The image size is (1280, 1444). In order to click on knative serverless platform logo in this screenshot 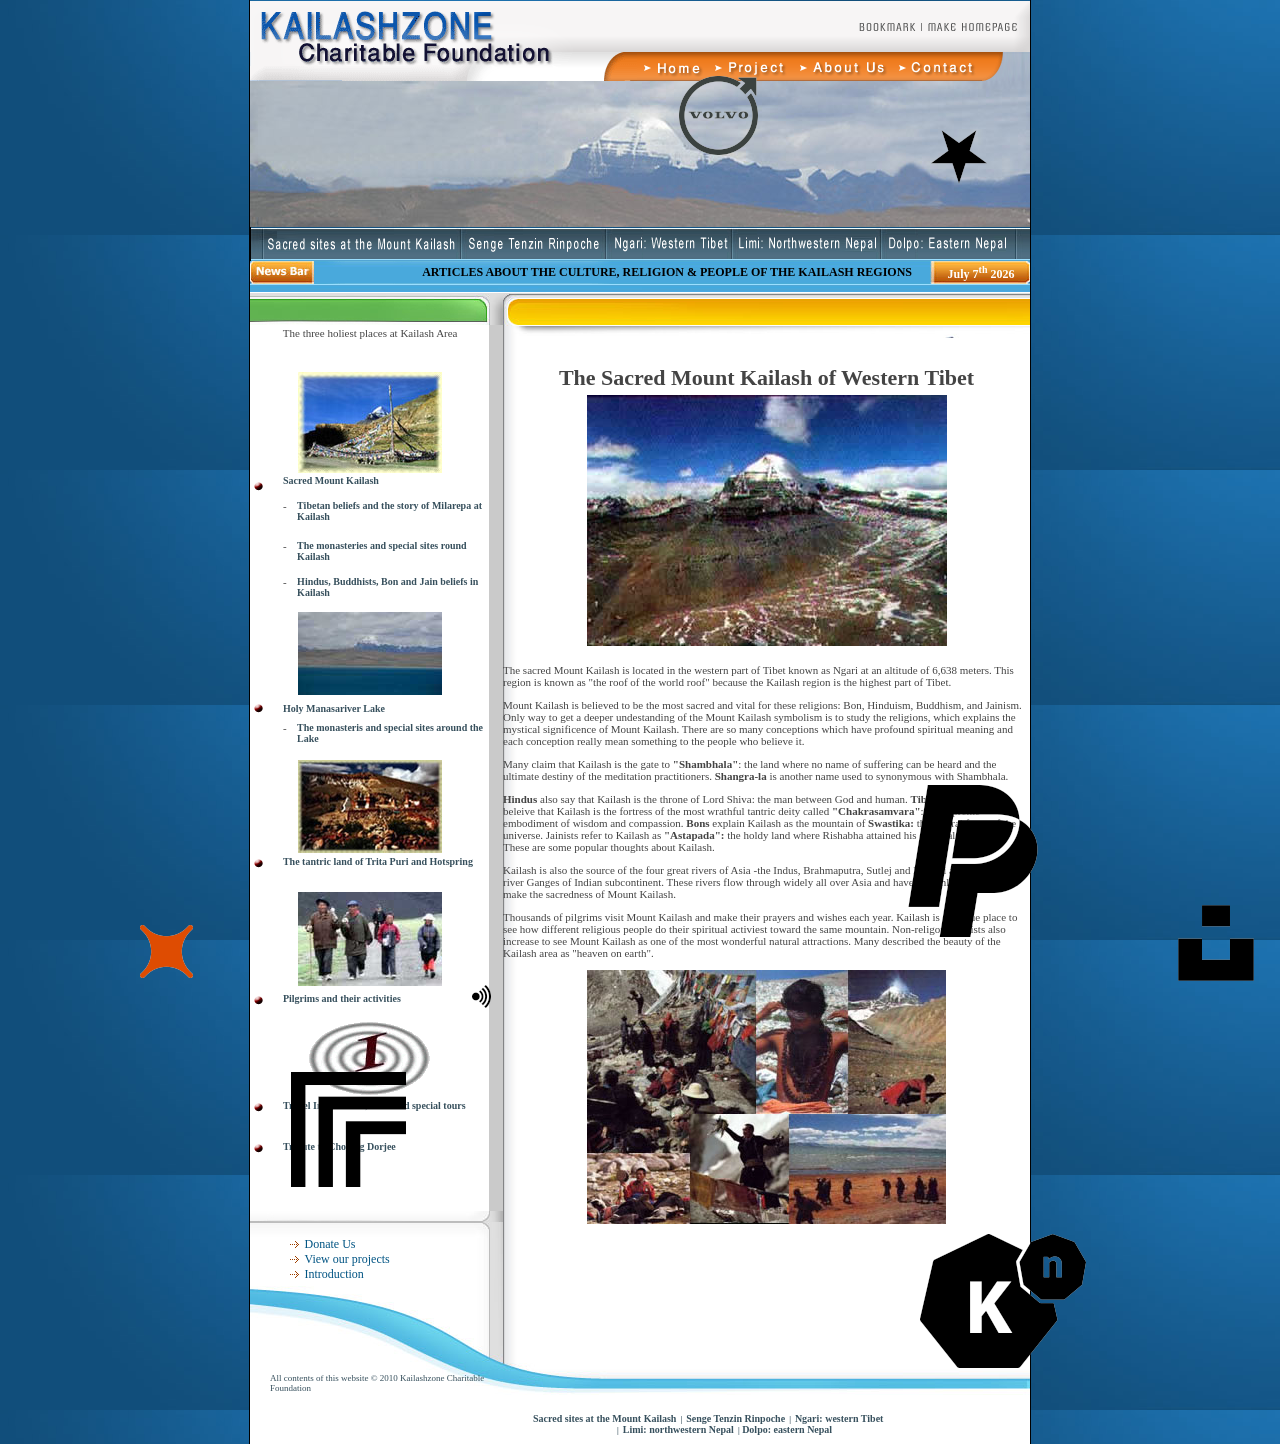, I will do `click(1003, 1301)`.